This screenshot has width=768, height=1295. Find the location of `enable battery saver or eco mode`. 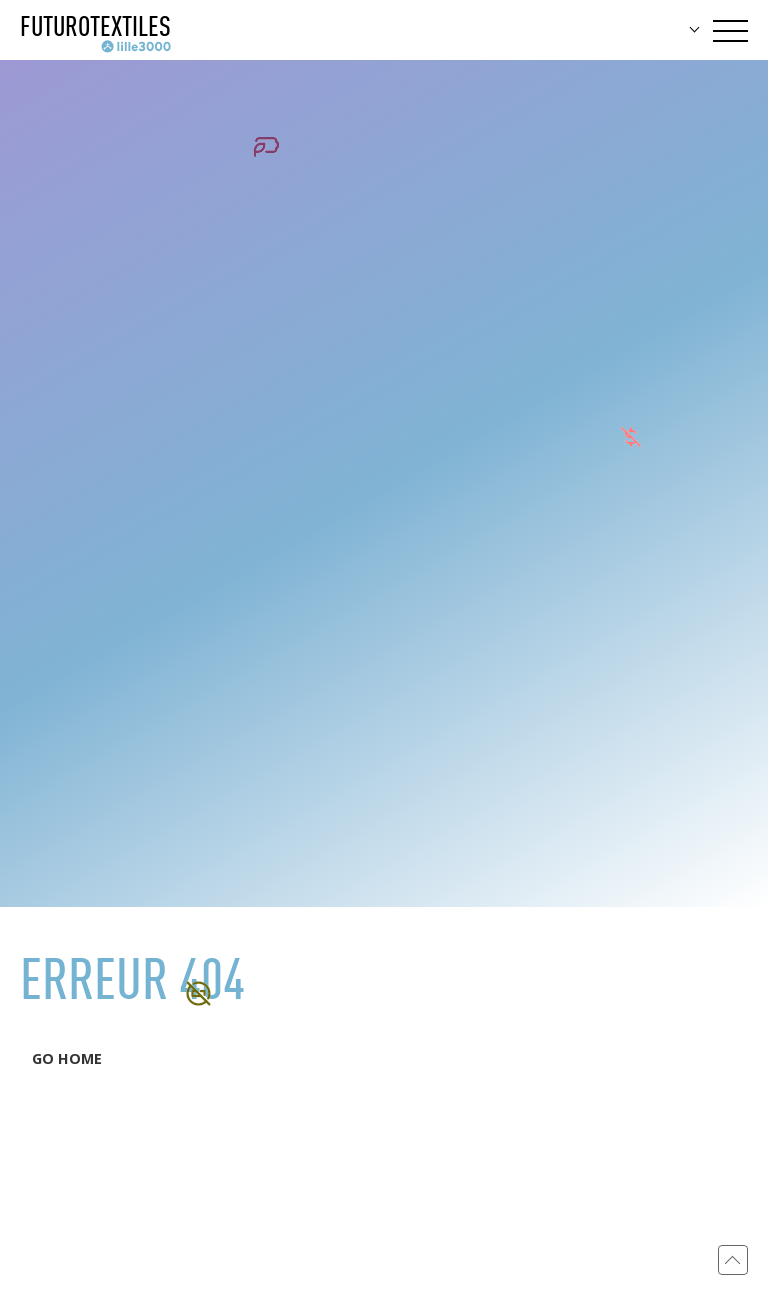

enable battery saver or eco mode is located at coordinates (267, 145).